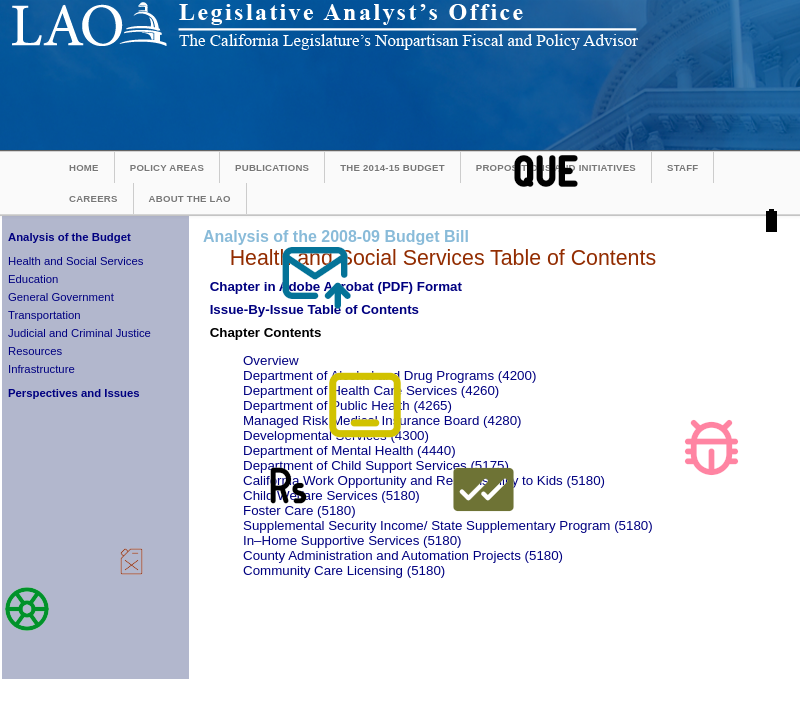  Describe the element at coordinates (546, 171) in the screenshot. I see `indicates a queue in http request handling` at that location.